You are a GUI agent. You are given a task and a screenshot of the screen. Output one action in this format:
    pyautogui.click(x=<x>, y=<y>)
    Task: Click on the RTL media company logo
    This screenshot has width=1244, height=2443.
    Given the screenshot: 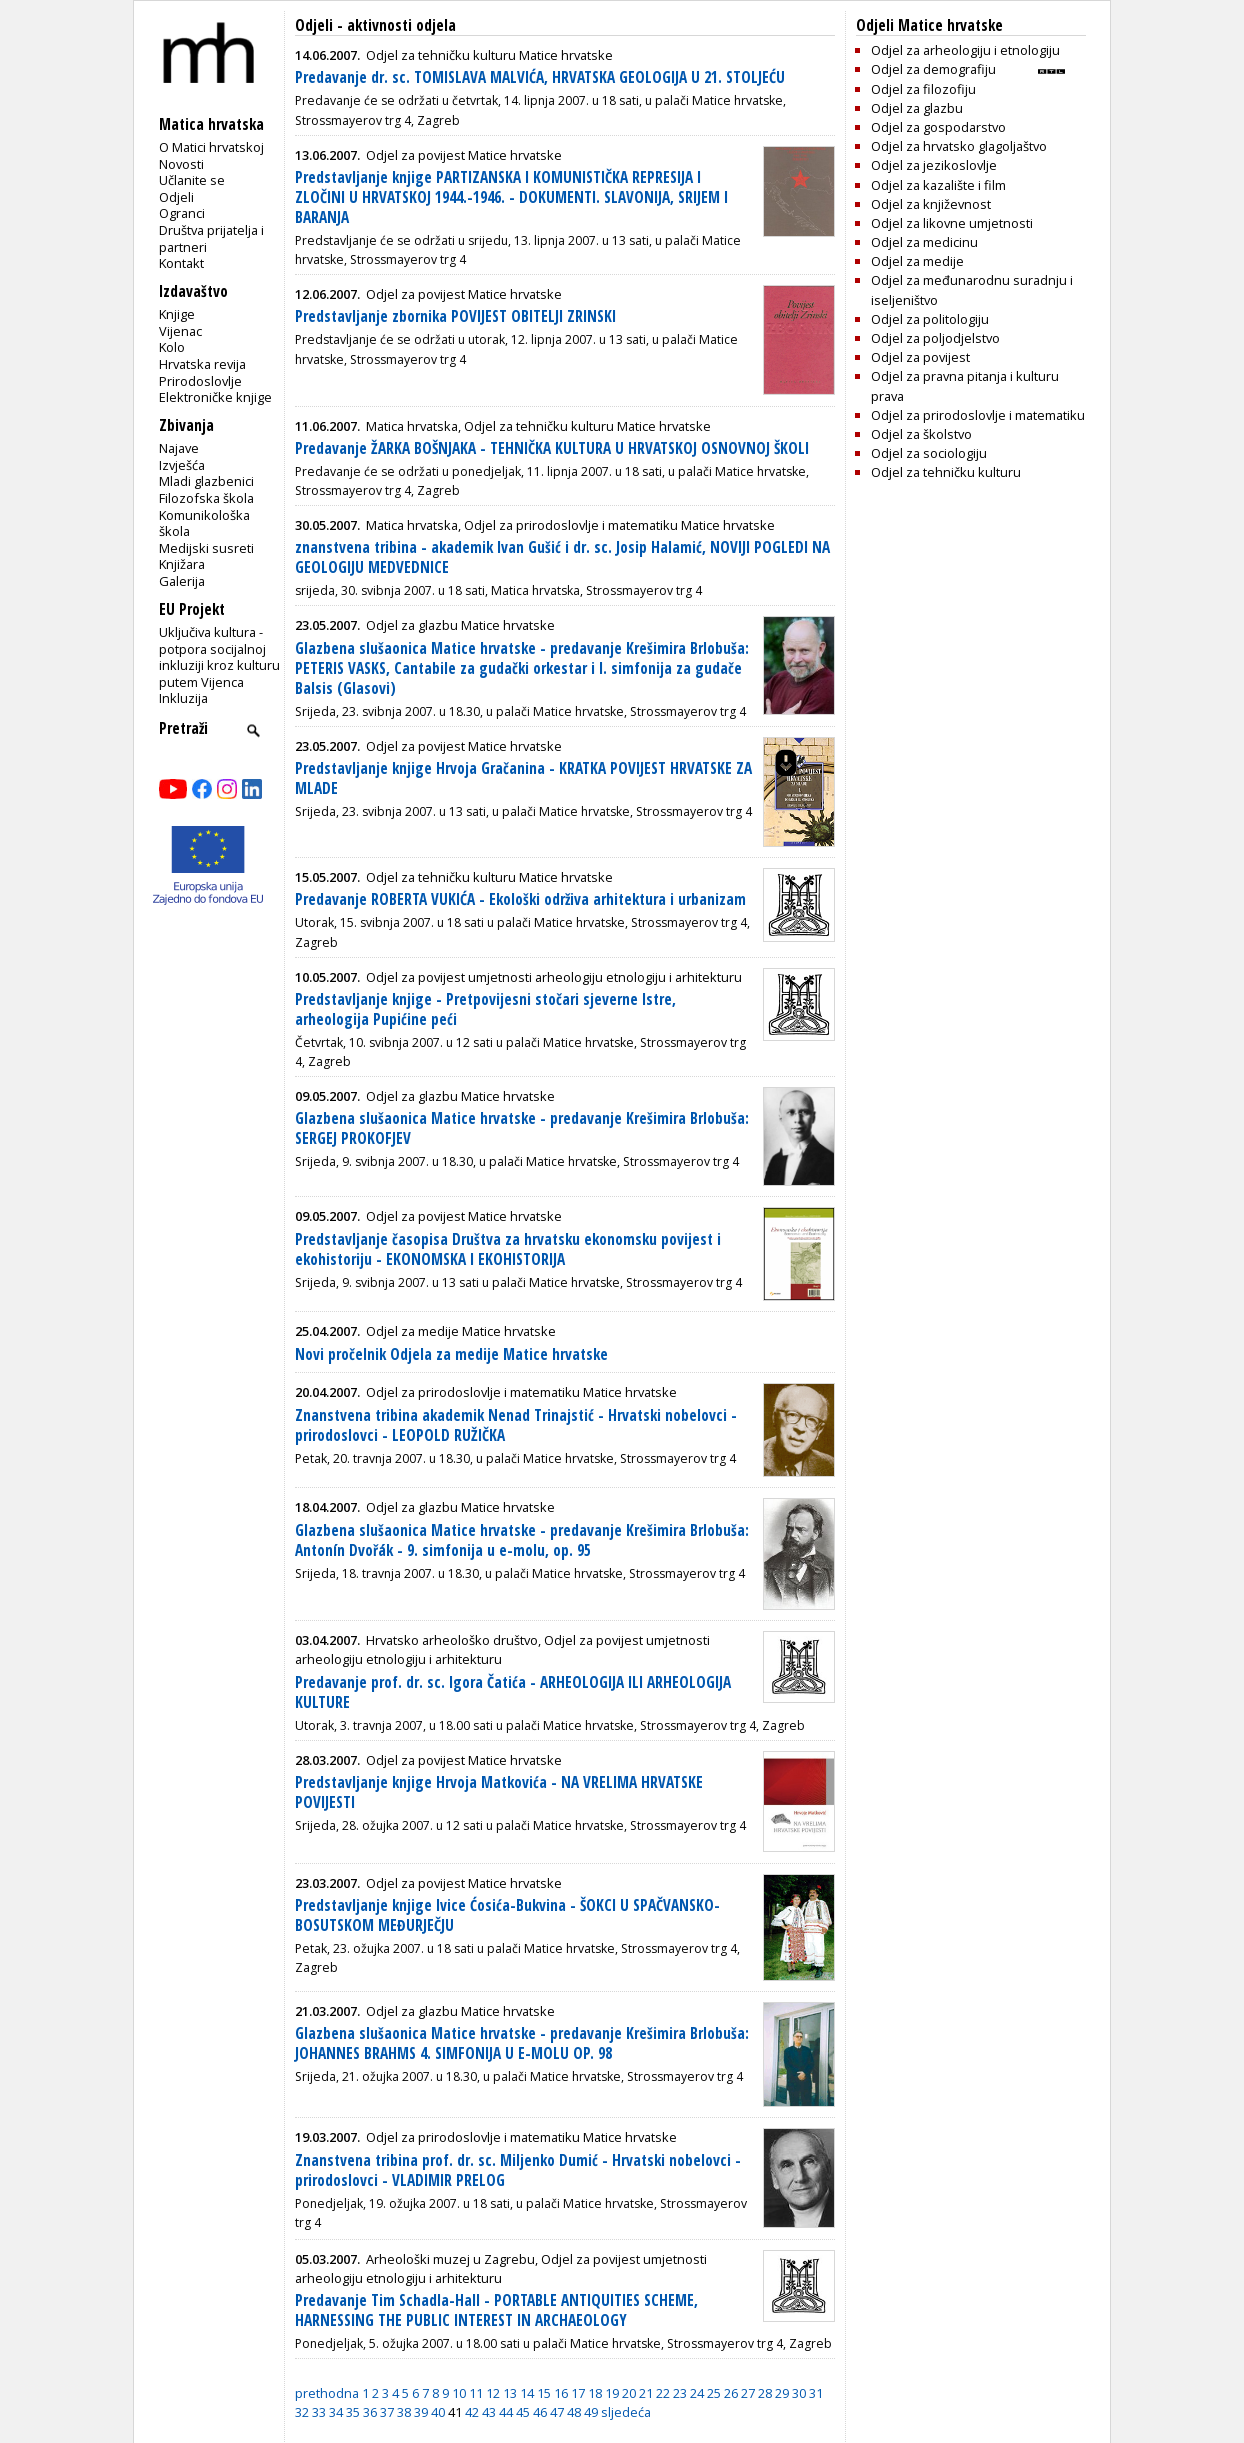 What is the action you would take?
    pyautogui.click(x=1051, y=71)
    